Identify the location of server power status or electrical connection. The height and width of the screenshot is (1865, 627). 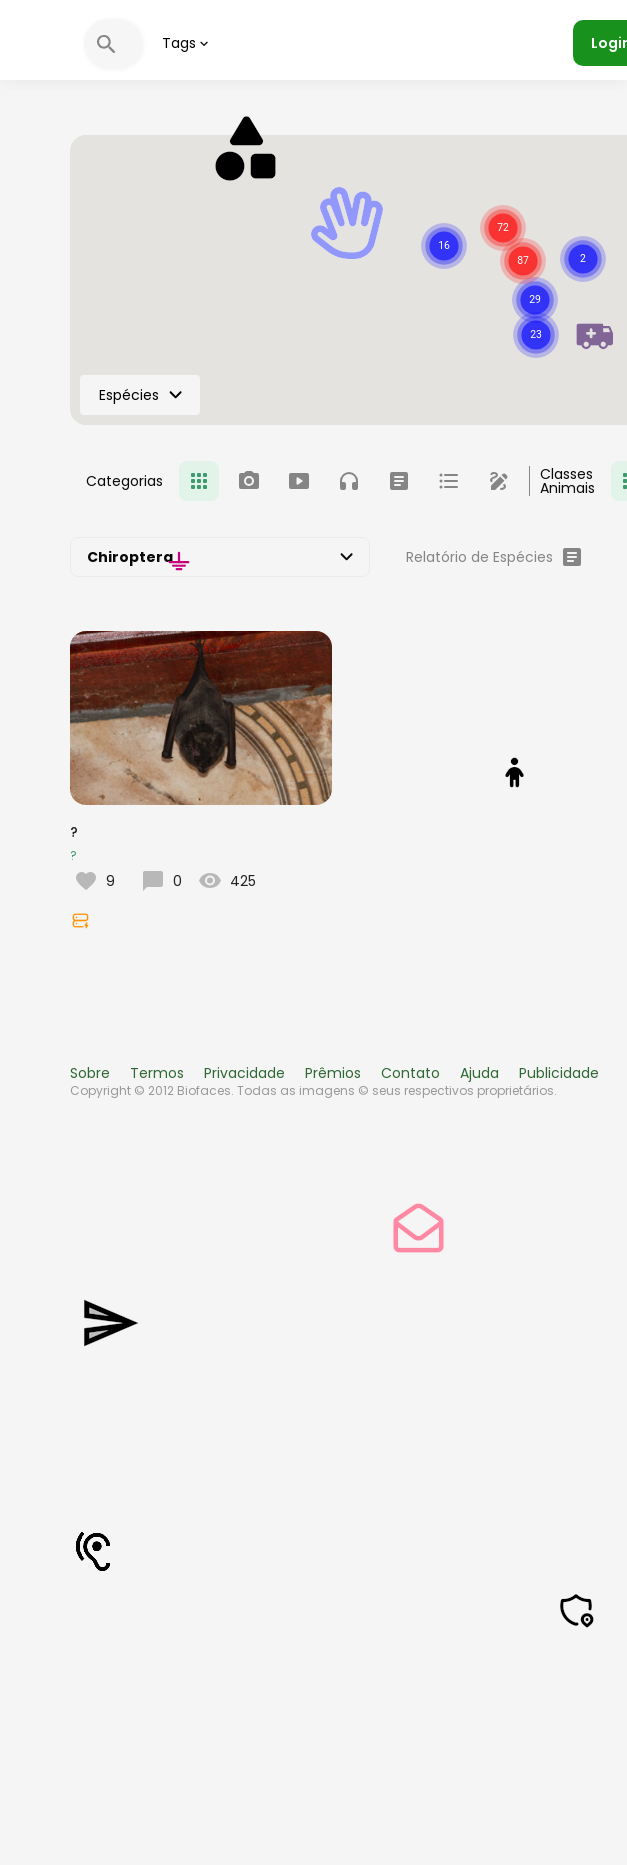
(80, 920).